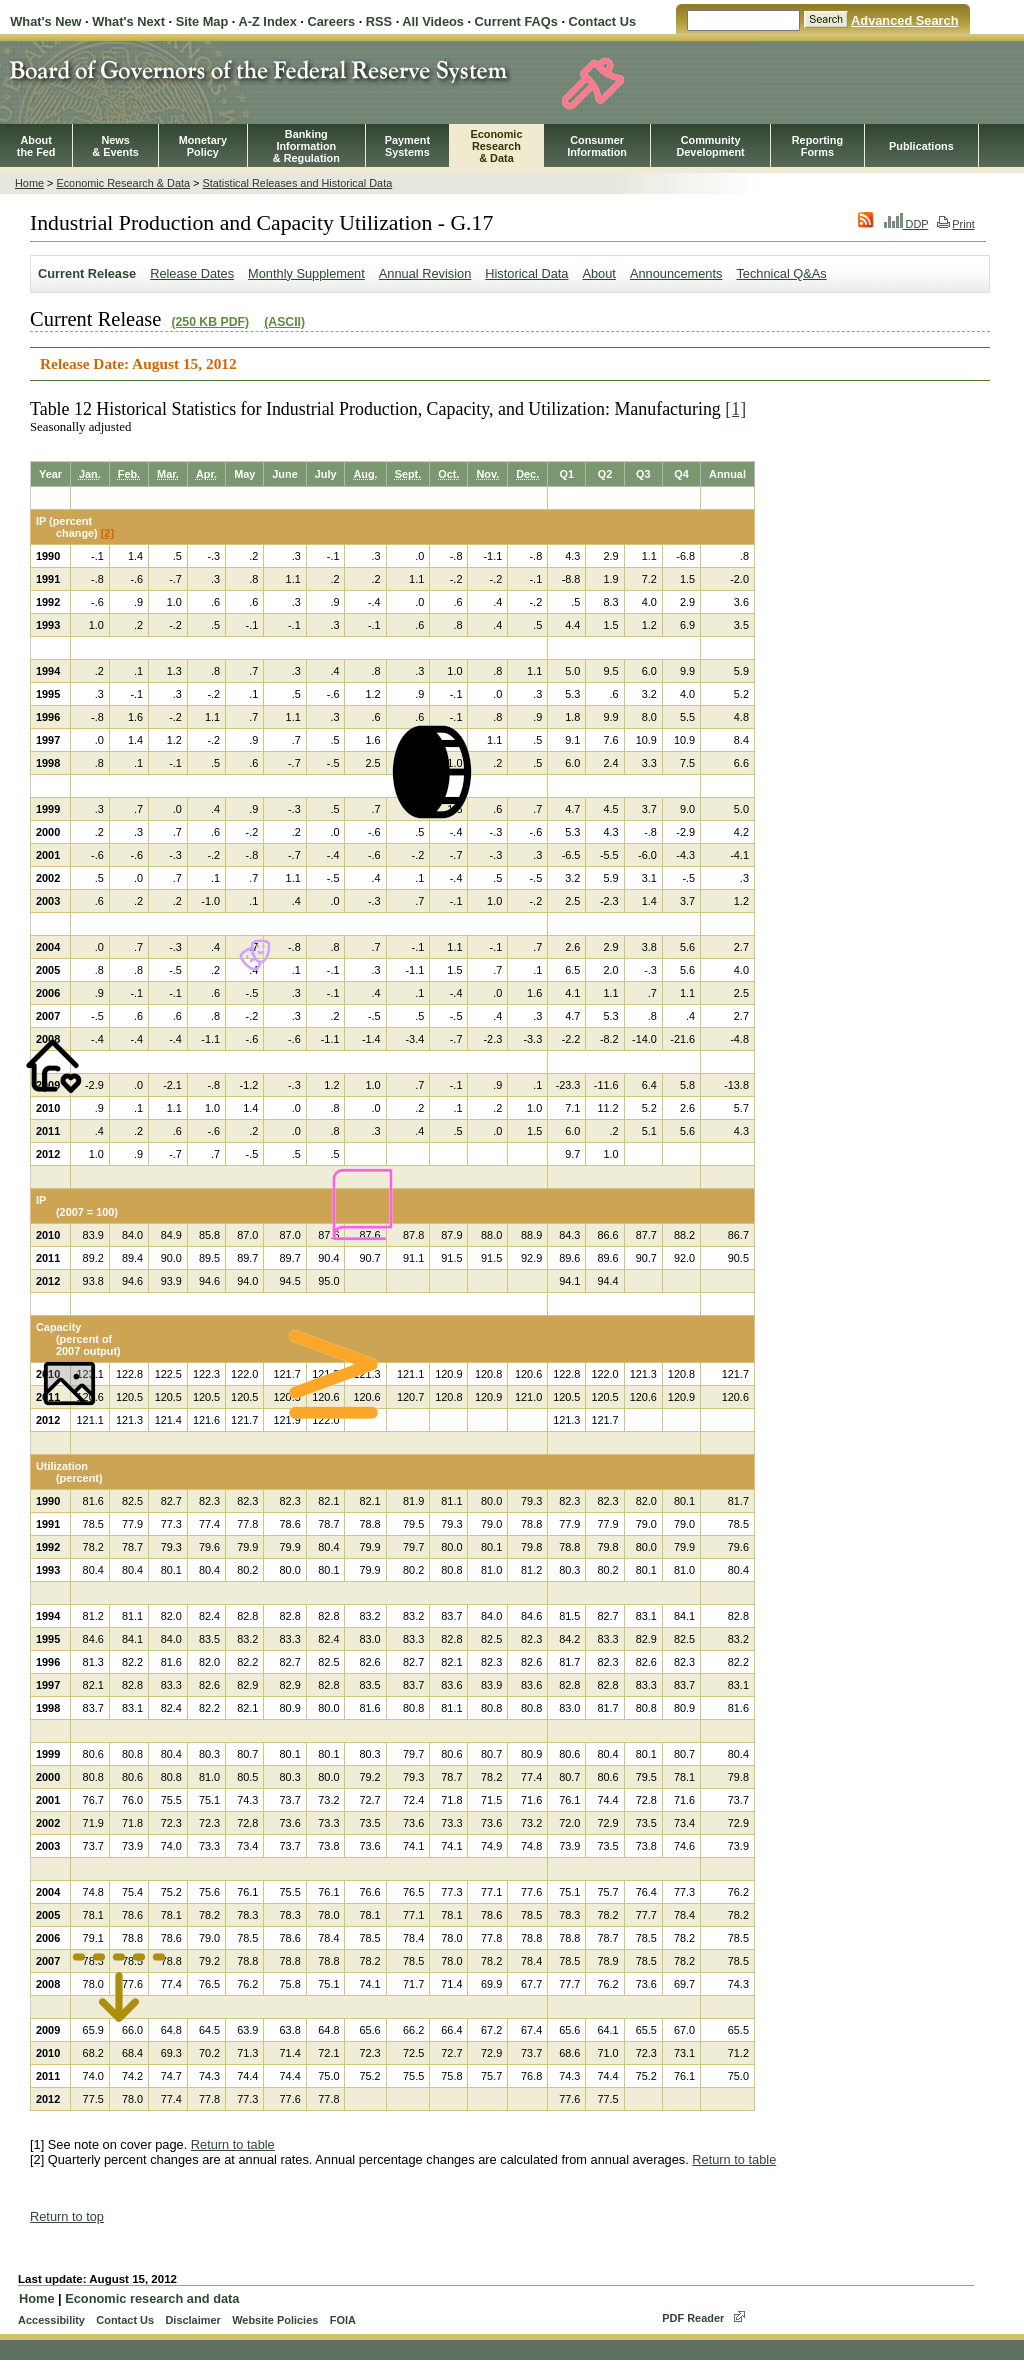 Image resolution: width=1024 pixels, height=2376 pixels. I want to click on access crafting or building tools, so click(593, 86).